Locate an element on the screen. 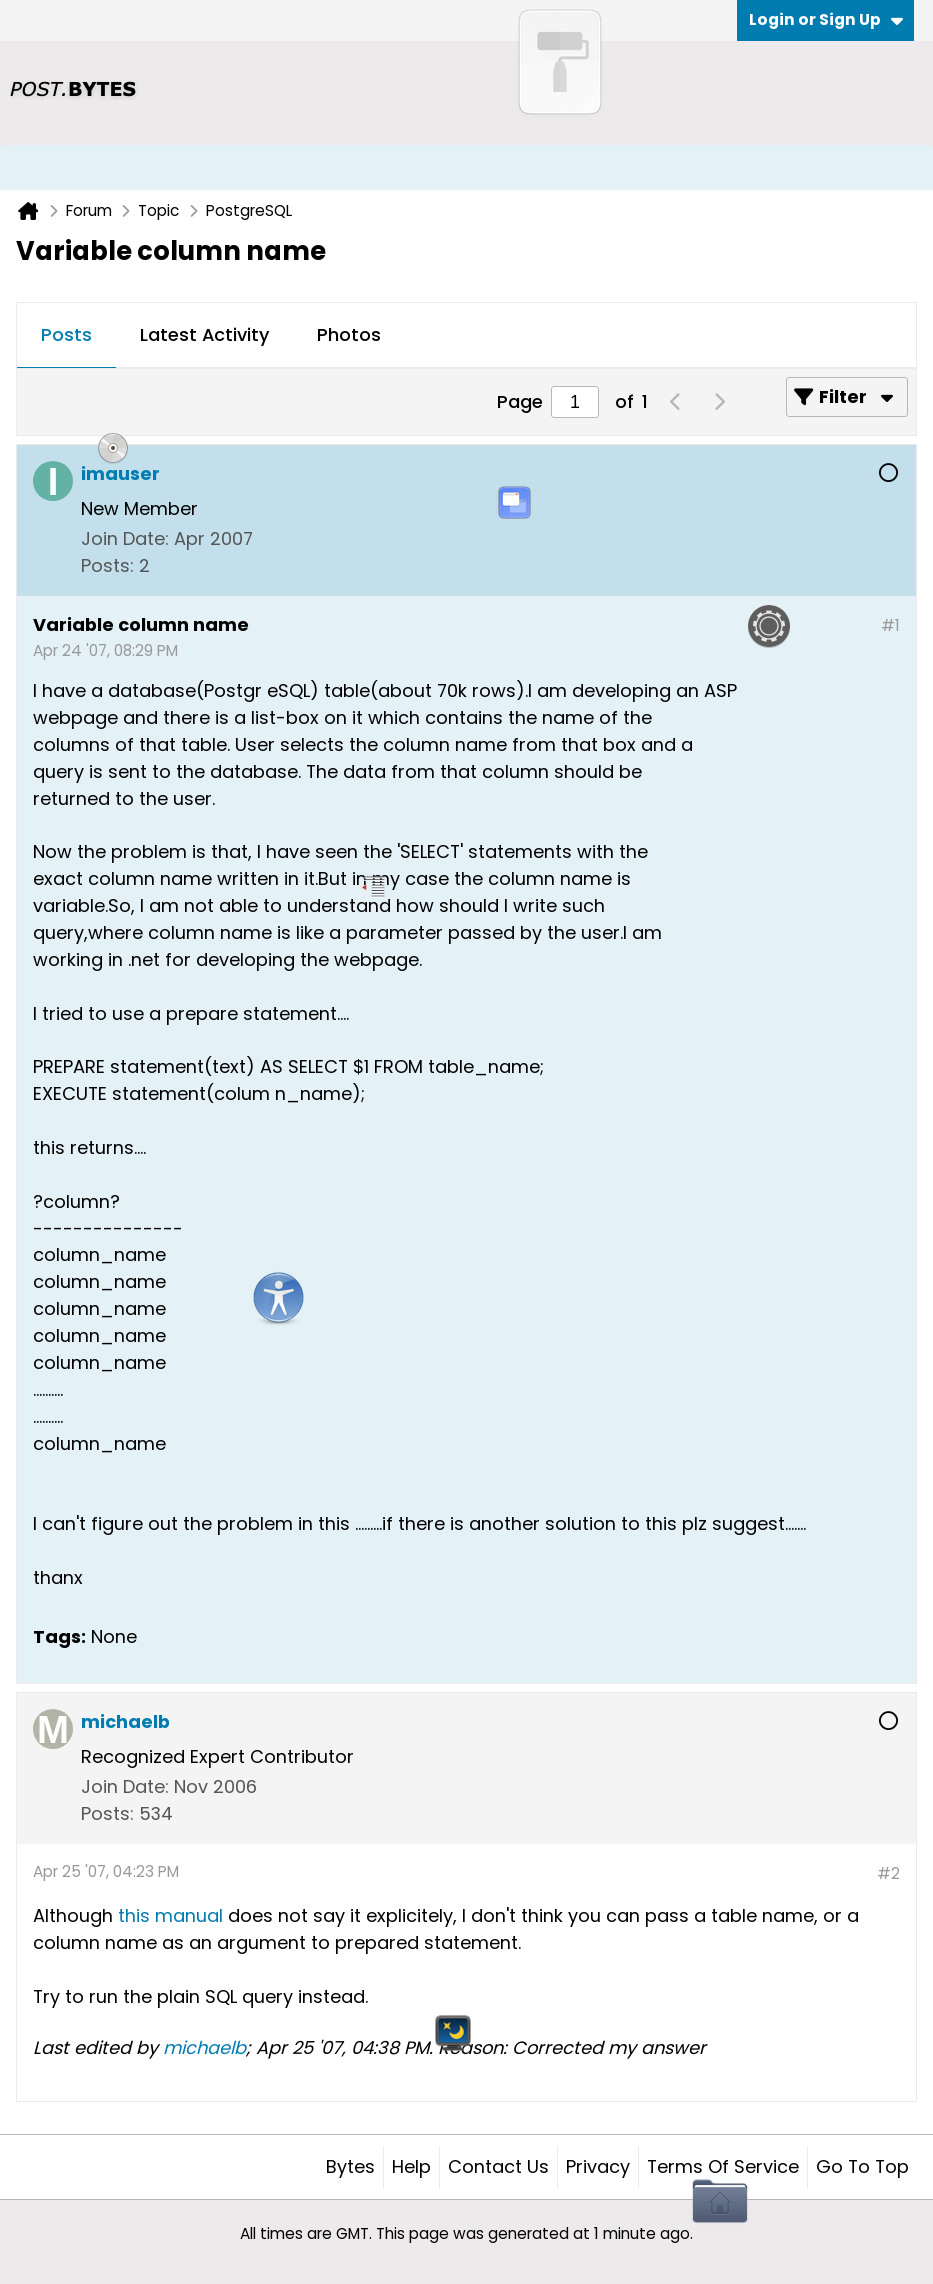 Image resolution: width=933 pixels, height=2284 pixels. open accessibility settings is located at coordinates (278, 1297).